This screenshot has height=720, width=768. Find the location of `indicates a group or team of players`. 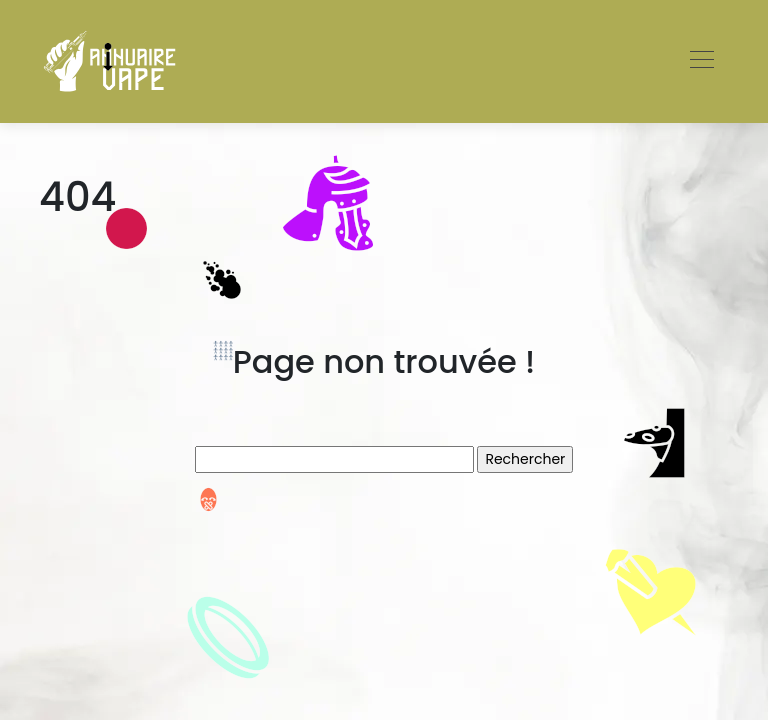

indicates a group or team of players is located at coordinates (223, 350).